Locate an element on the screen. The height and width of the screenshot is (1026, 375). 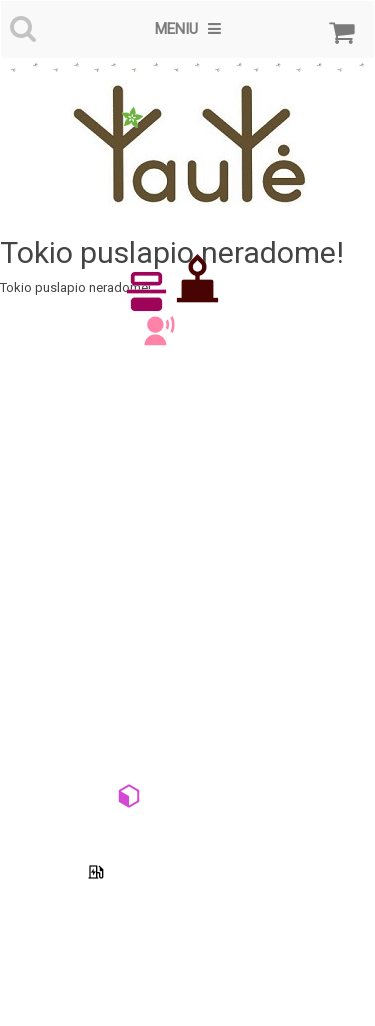
access voice or speech settings is located at coordinates (159, 331).